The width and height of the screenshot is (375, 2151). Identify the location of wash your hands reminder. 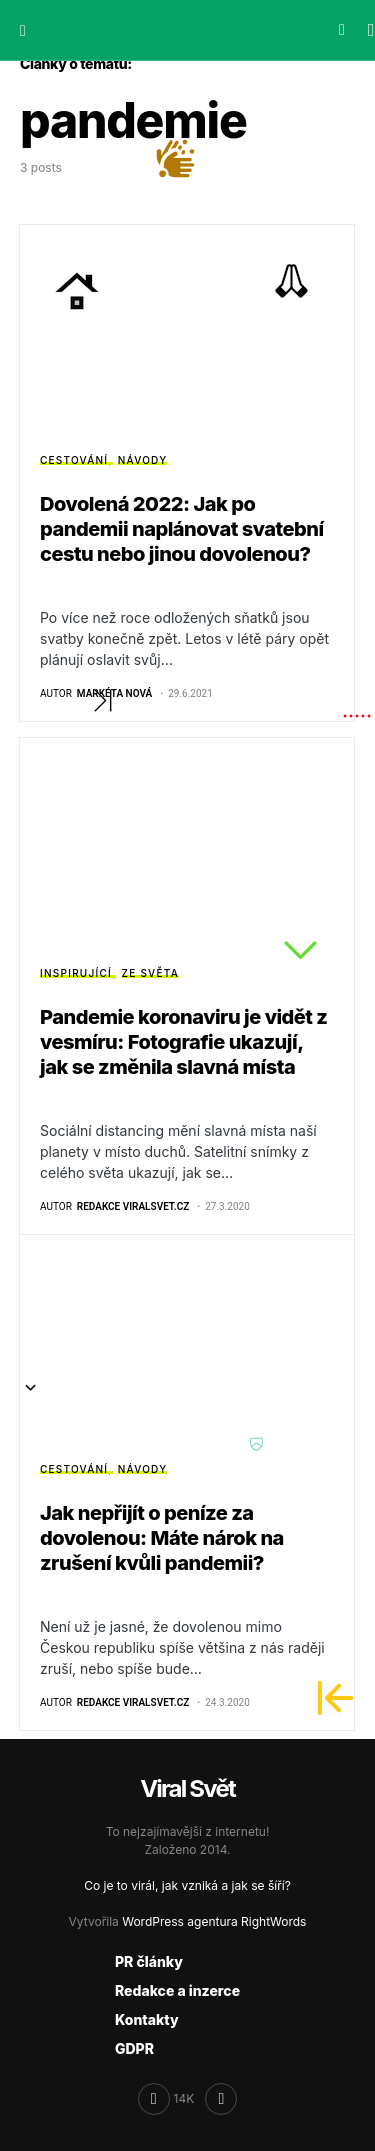
(175, 158).